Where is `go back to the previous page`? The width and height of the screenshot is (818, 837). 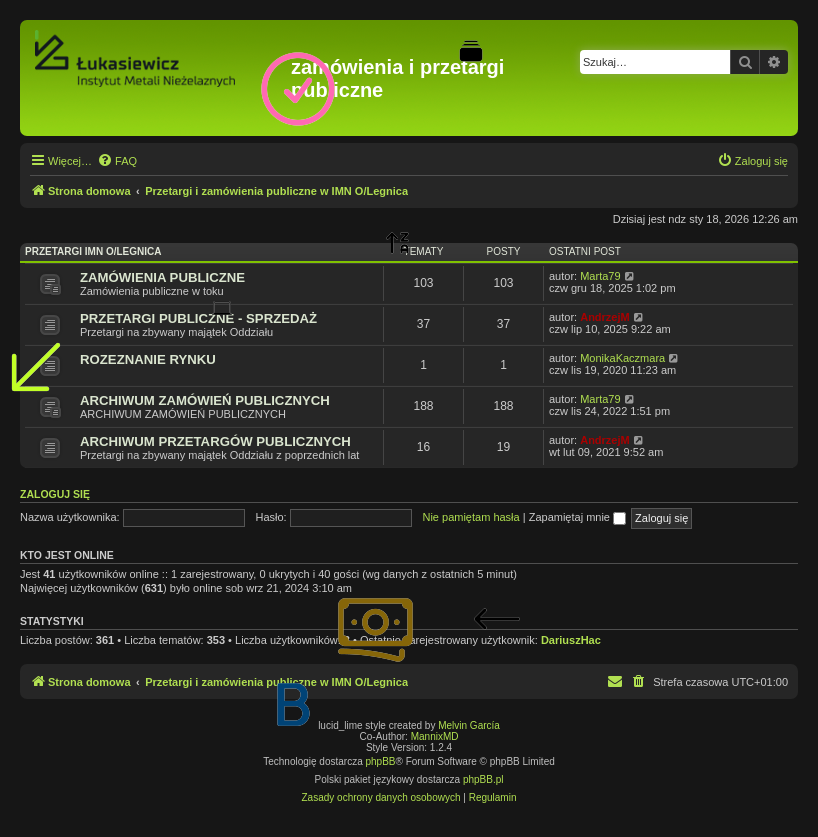
go back to the previous page is located at coordinates (497, 619).